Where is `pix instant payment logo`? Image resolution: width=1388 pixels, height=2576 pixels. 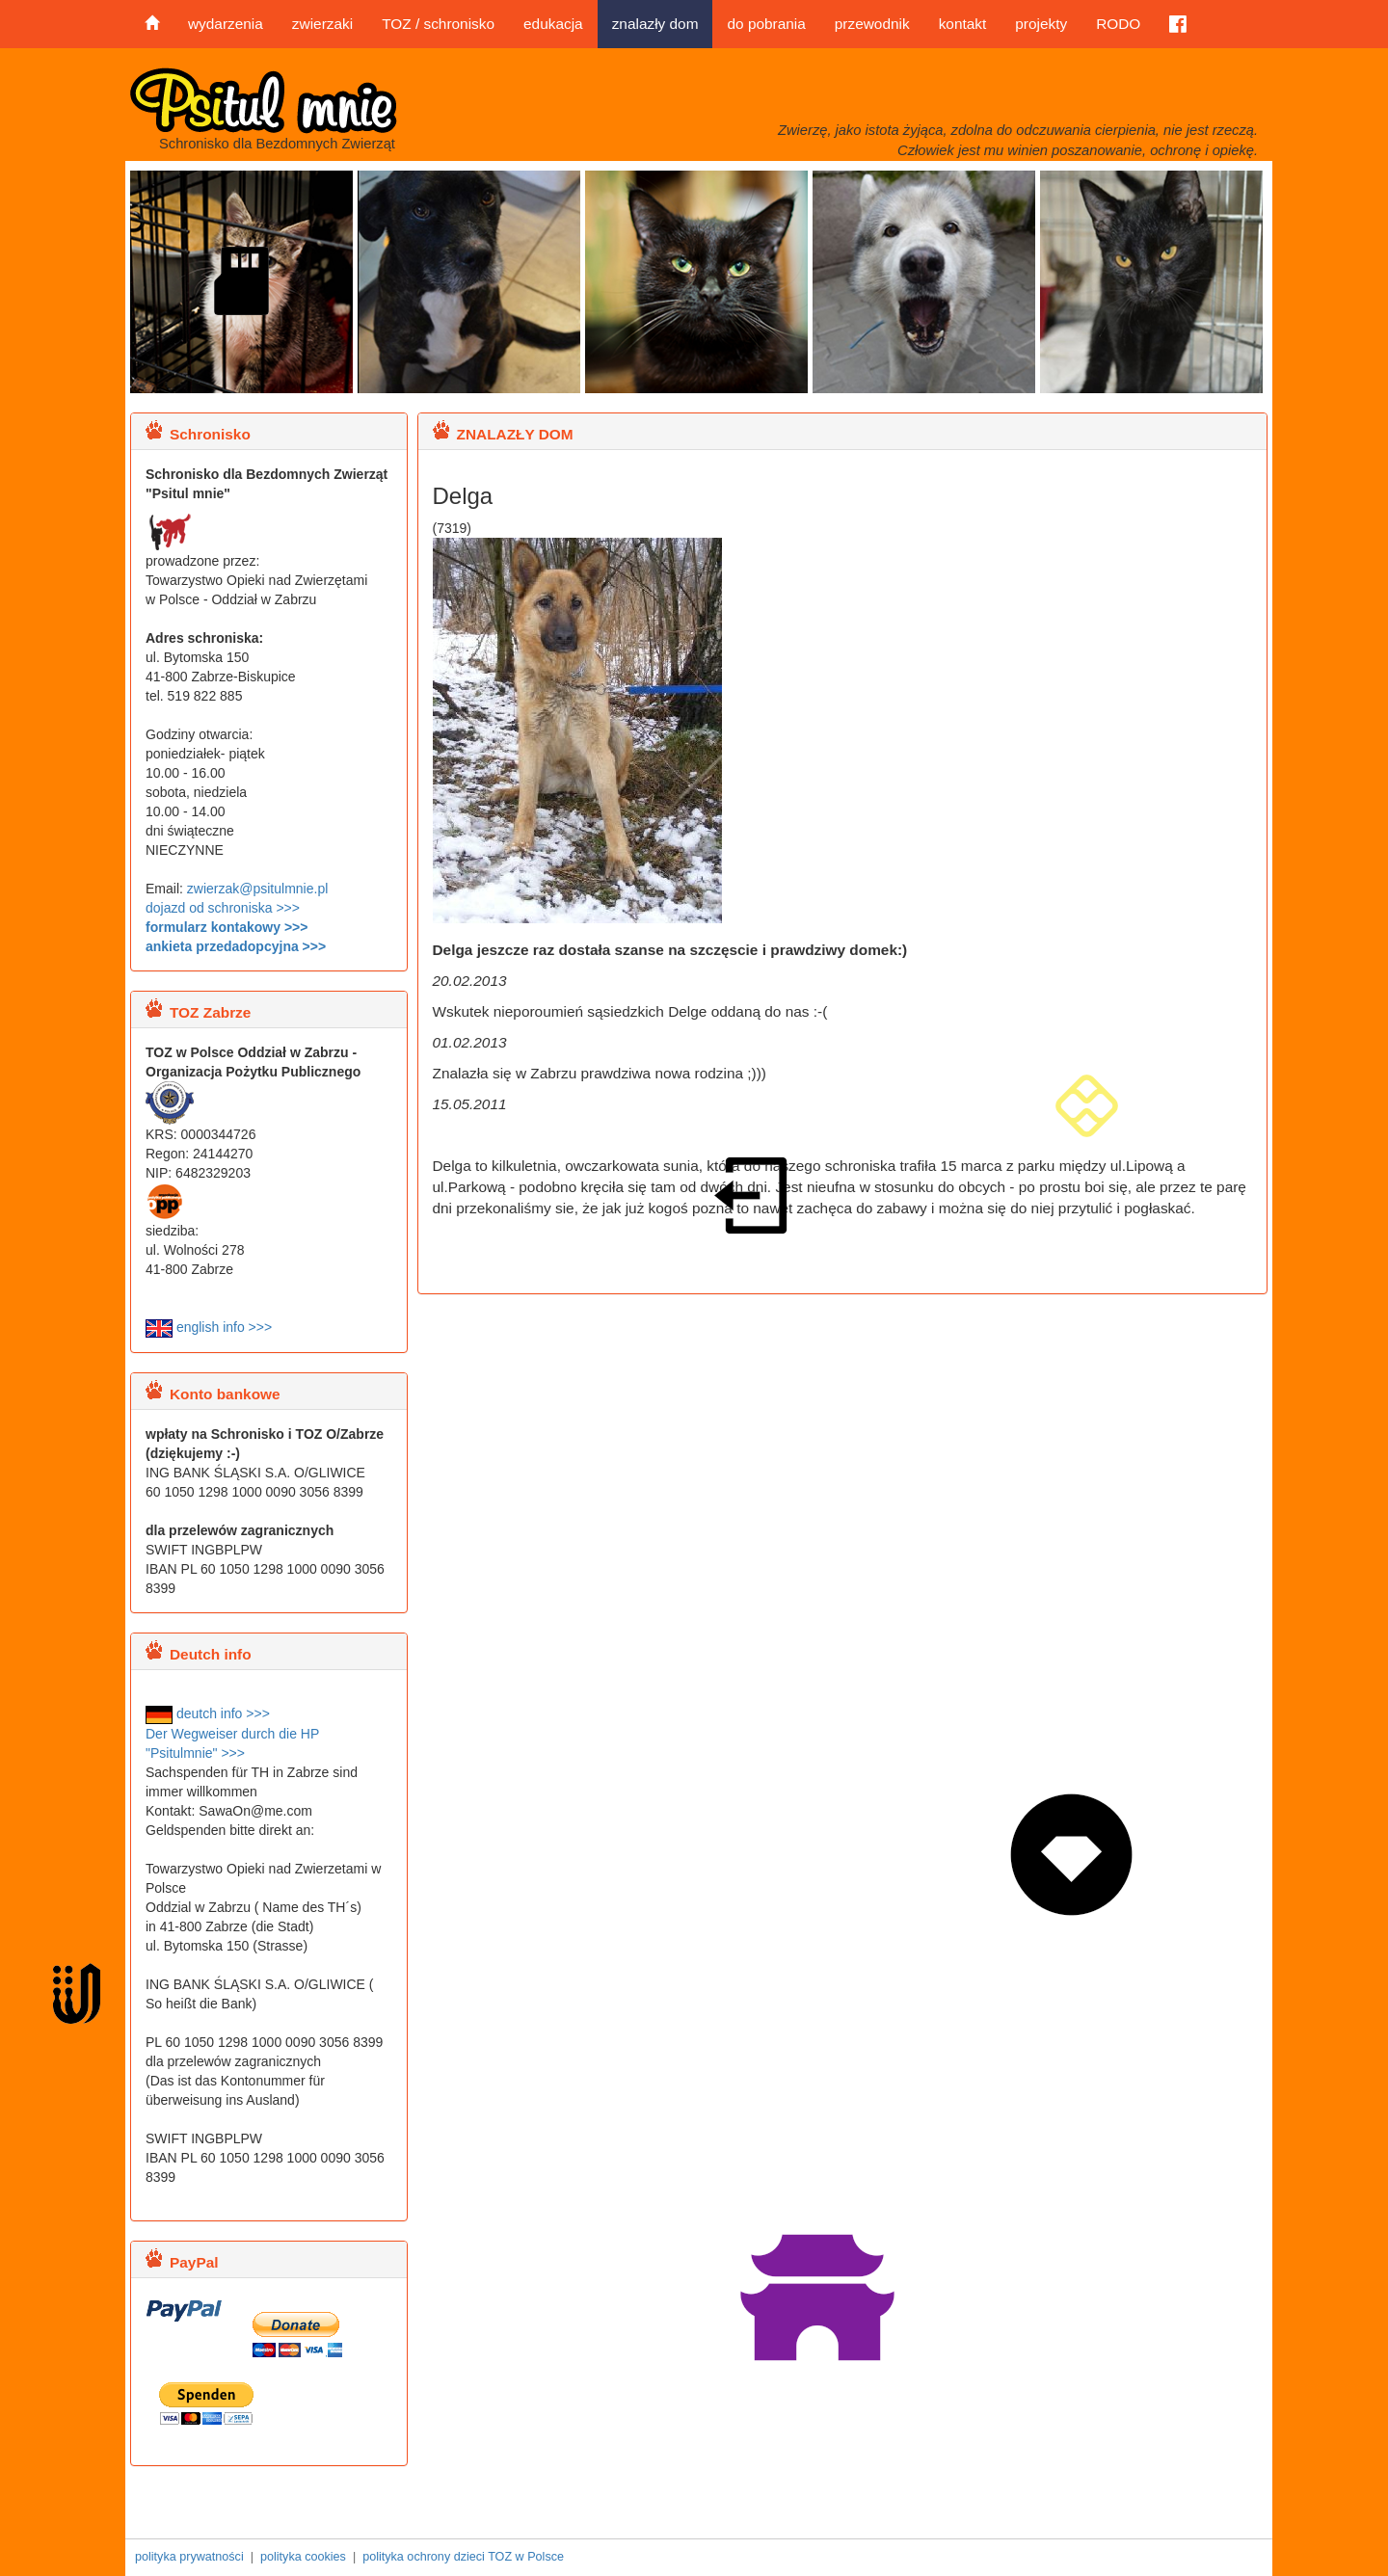 pix instant payment logo is located at coordinates (1086, 1105).